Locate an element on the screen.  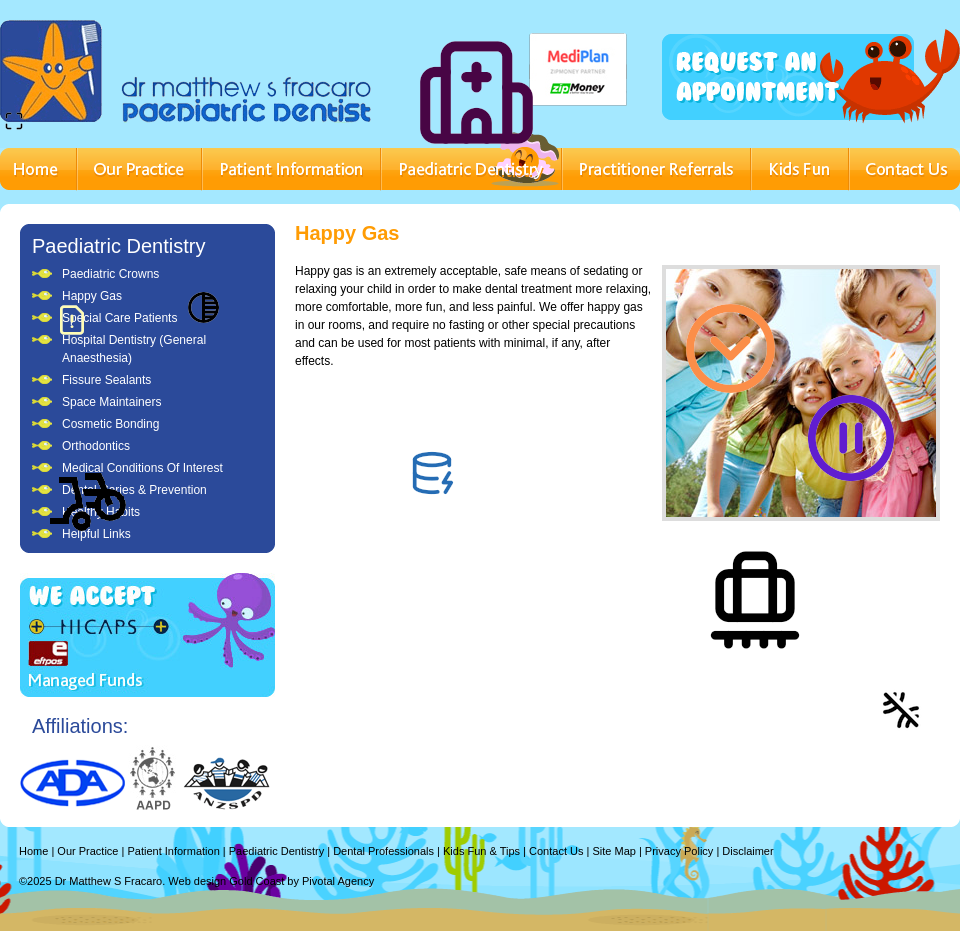
adjust blur or focus settings is located at coordinates (203, 307).